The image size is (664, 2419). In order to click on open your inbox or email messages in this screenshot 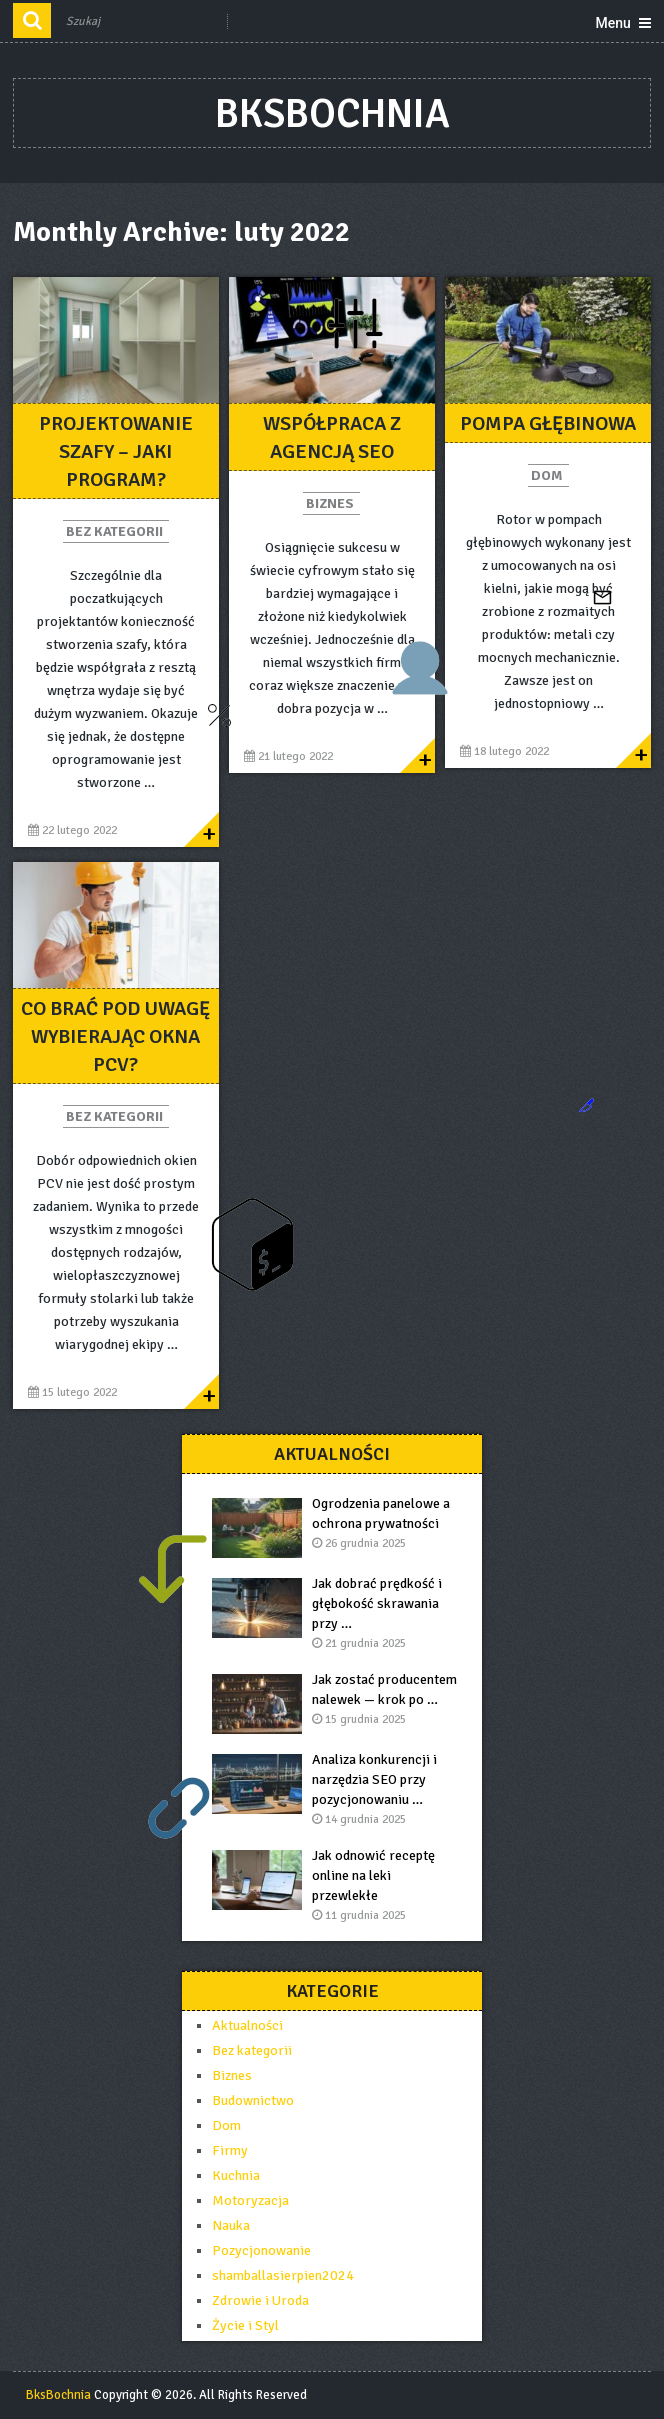, I will do `click(602, 597)`.